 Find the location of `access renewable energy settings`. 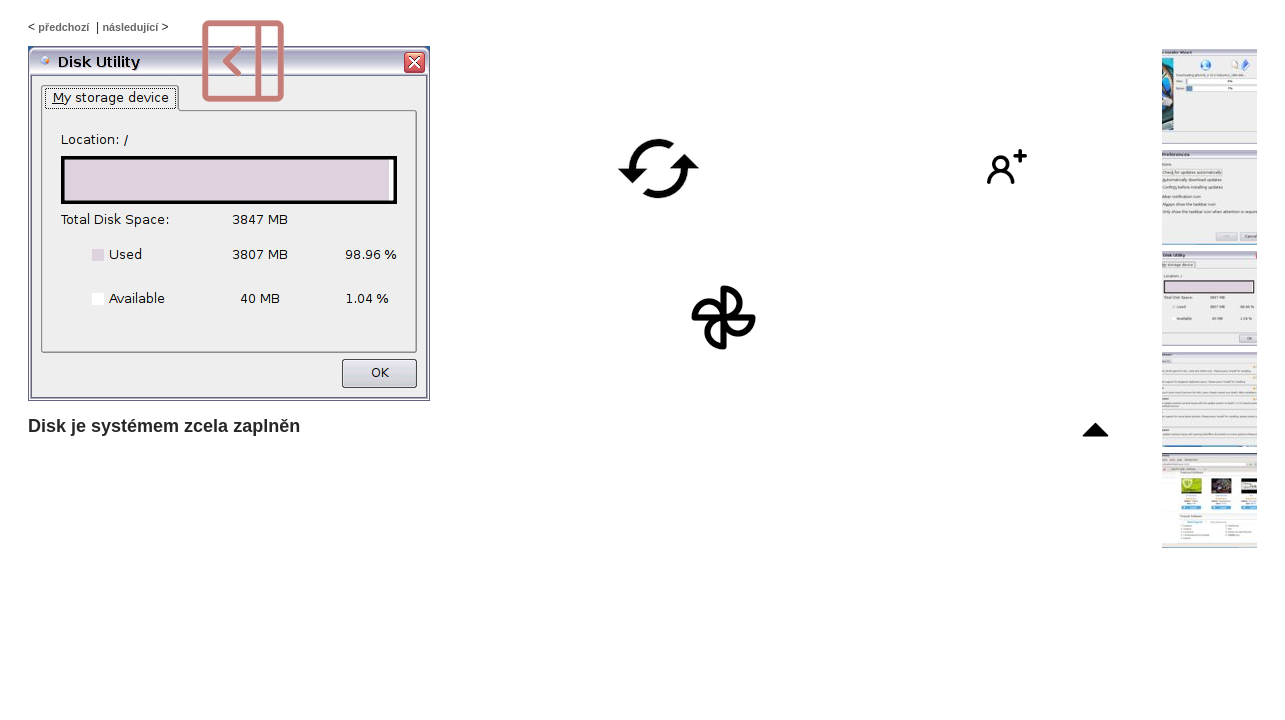

access renewable energy settings is located at coordinates (723, 317).